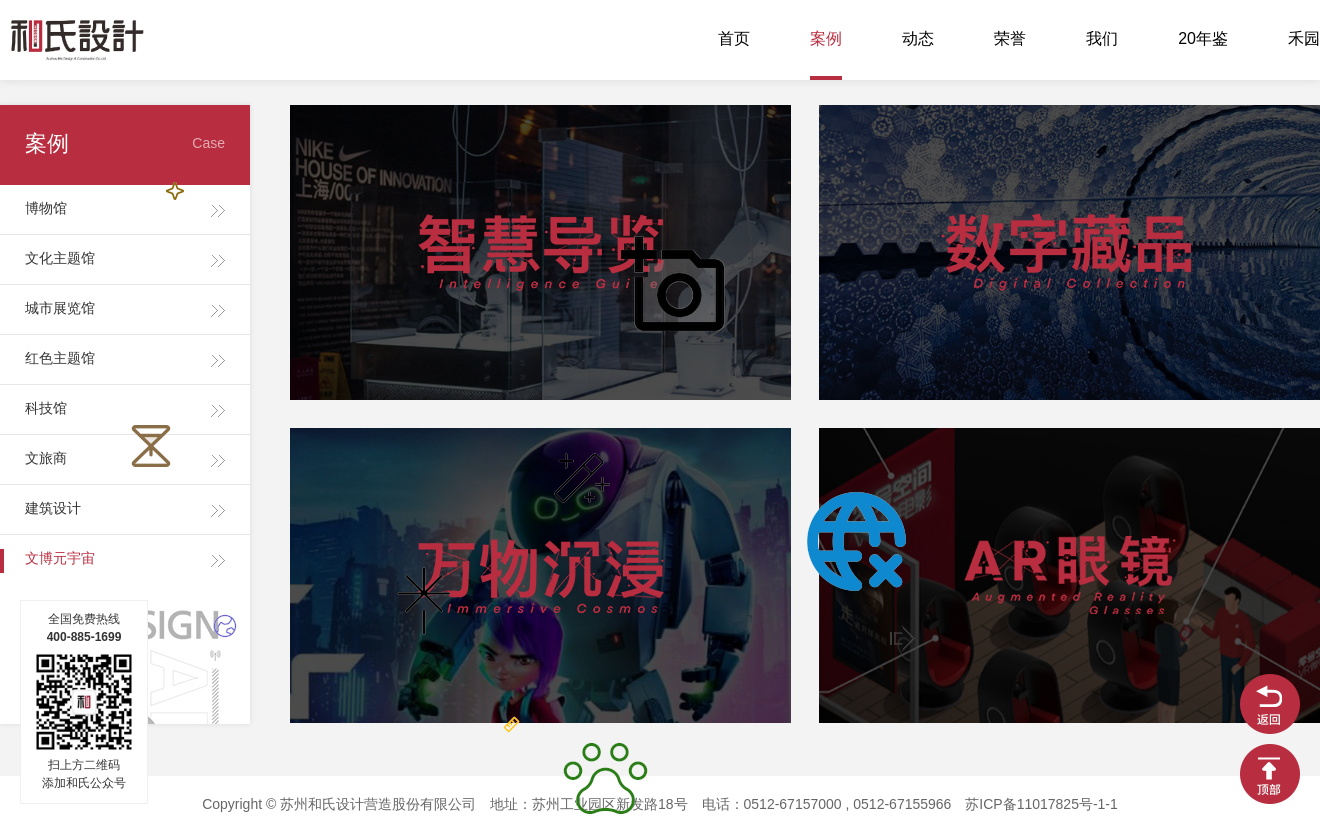 The width and height of the screenshot is (1320, 834). Describe the element at coordinates (175, 191) in the screenshot. I see `indicates a special or featured item` at that location.